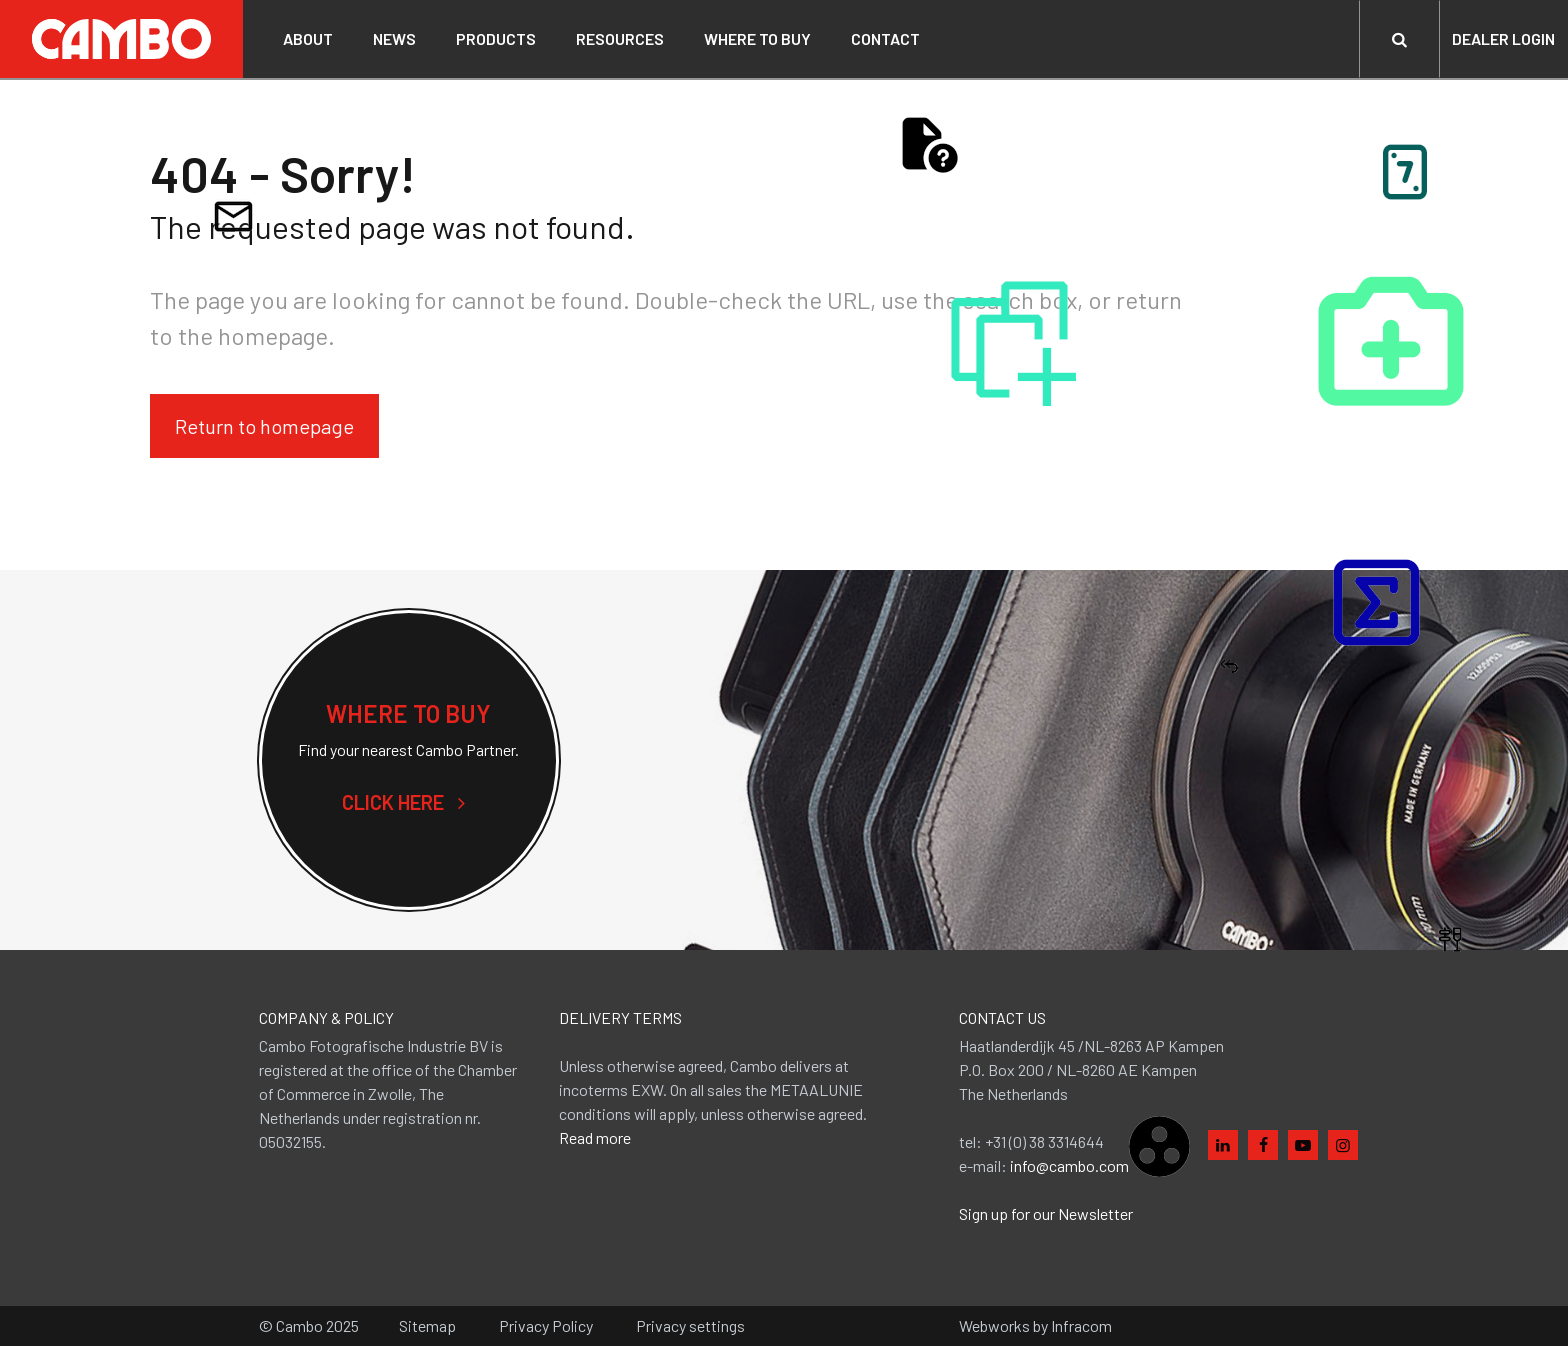 The height and width of the screenshot is (1346, 1568). What do you see at coordinates (1391, 344) in the screenshot?
I see `add a new photo` at bounding box center [1391, 344].